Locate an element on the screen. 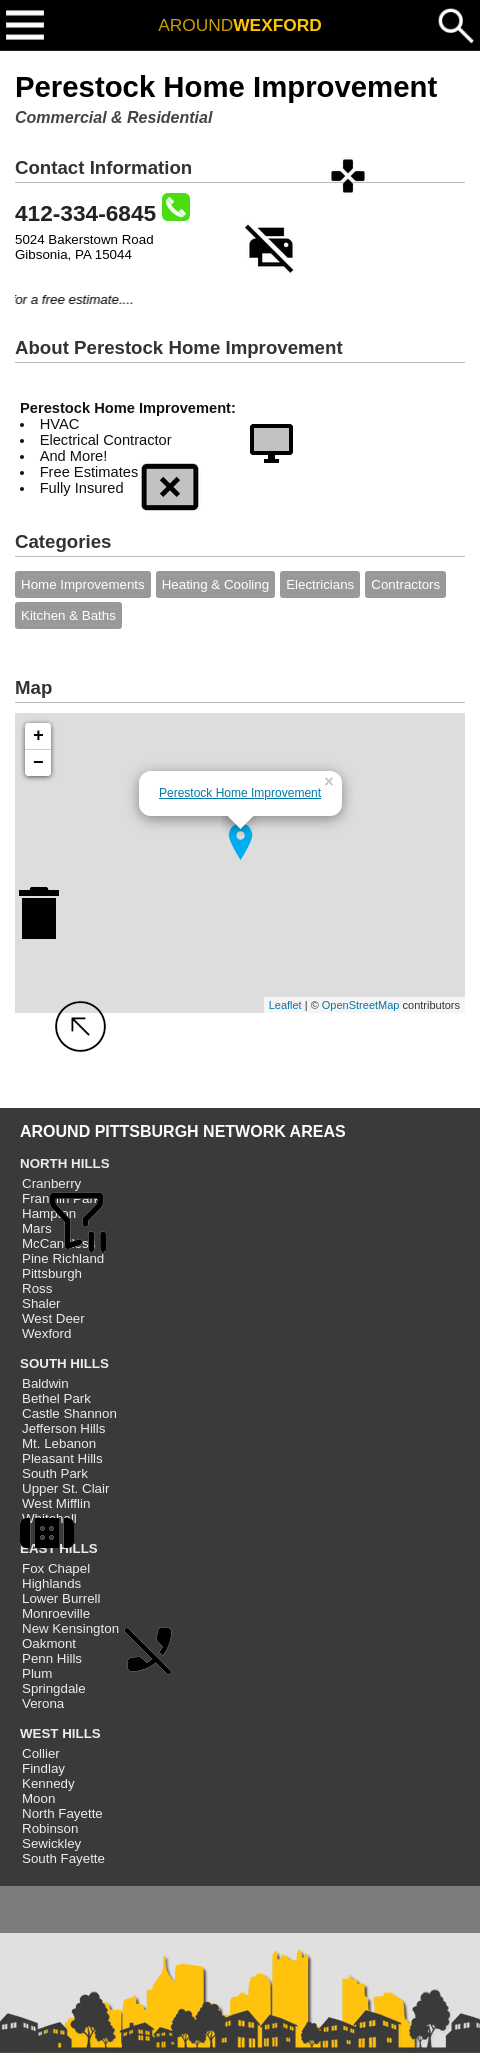 This screenshot has height=2053, width=480. navigate back to previous screen is located at coordinates (80, 1026).